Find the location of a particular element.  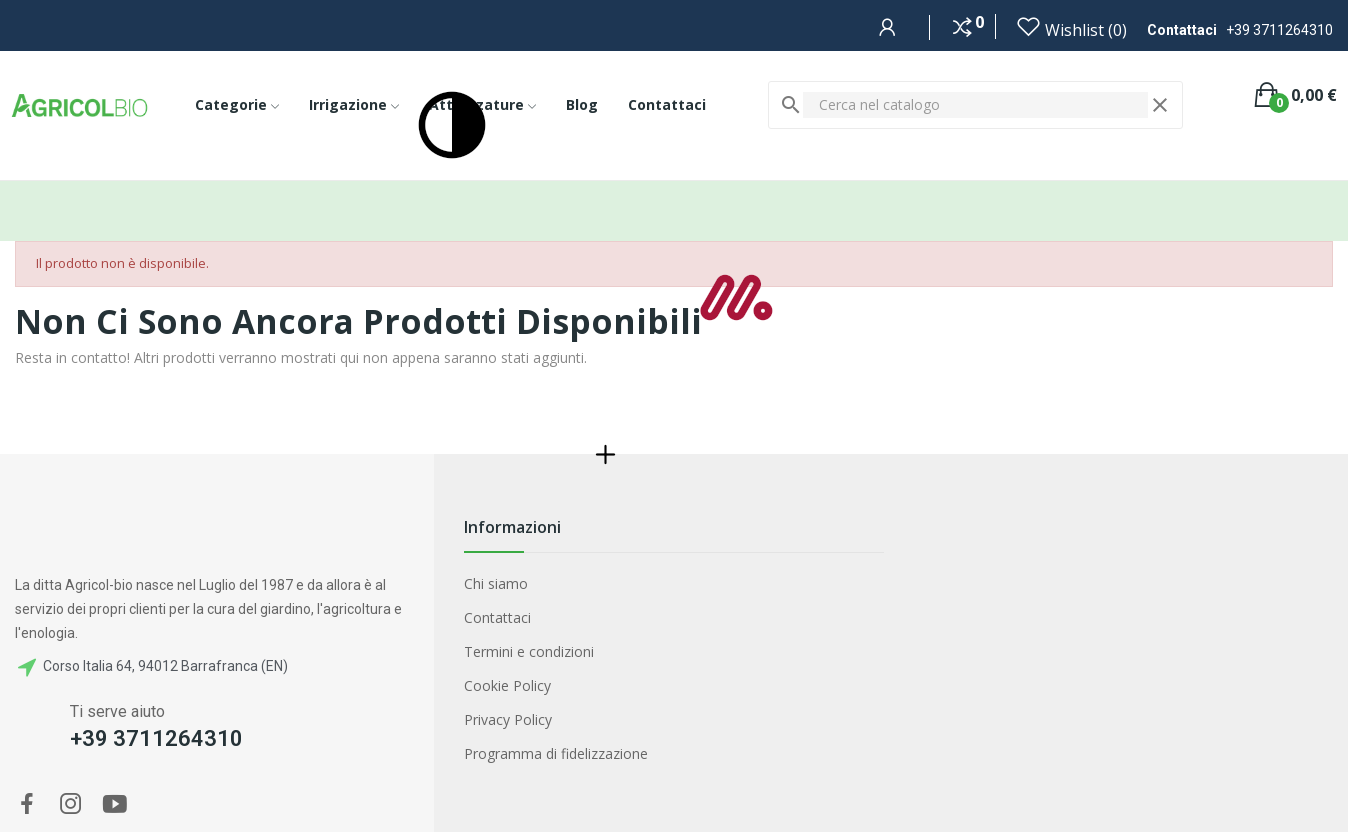

open monday.com workspace is located at coordinates (734, 297).